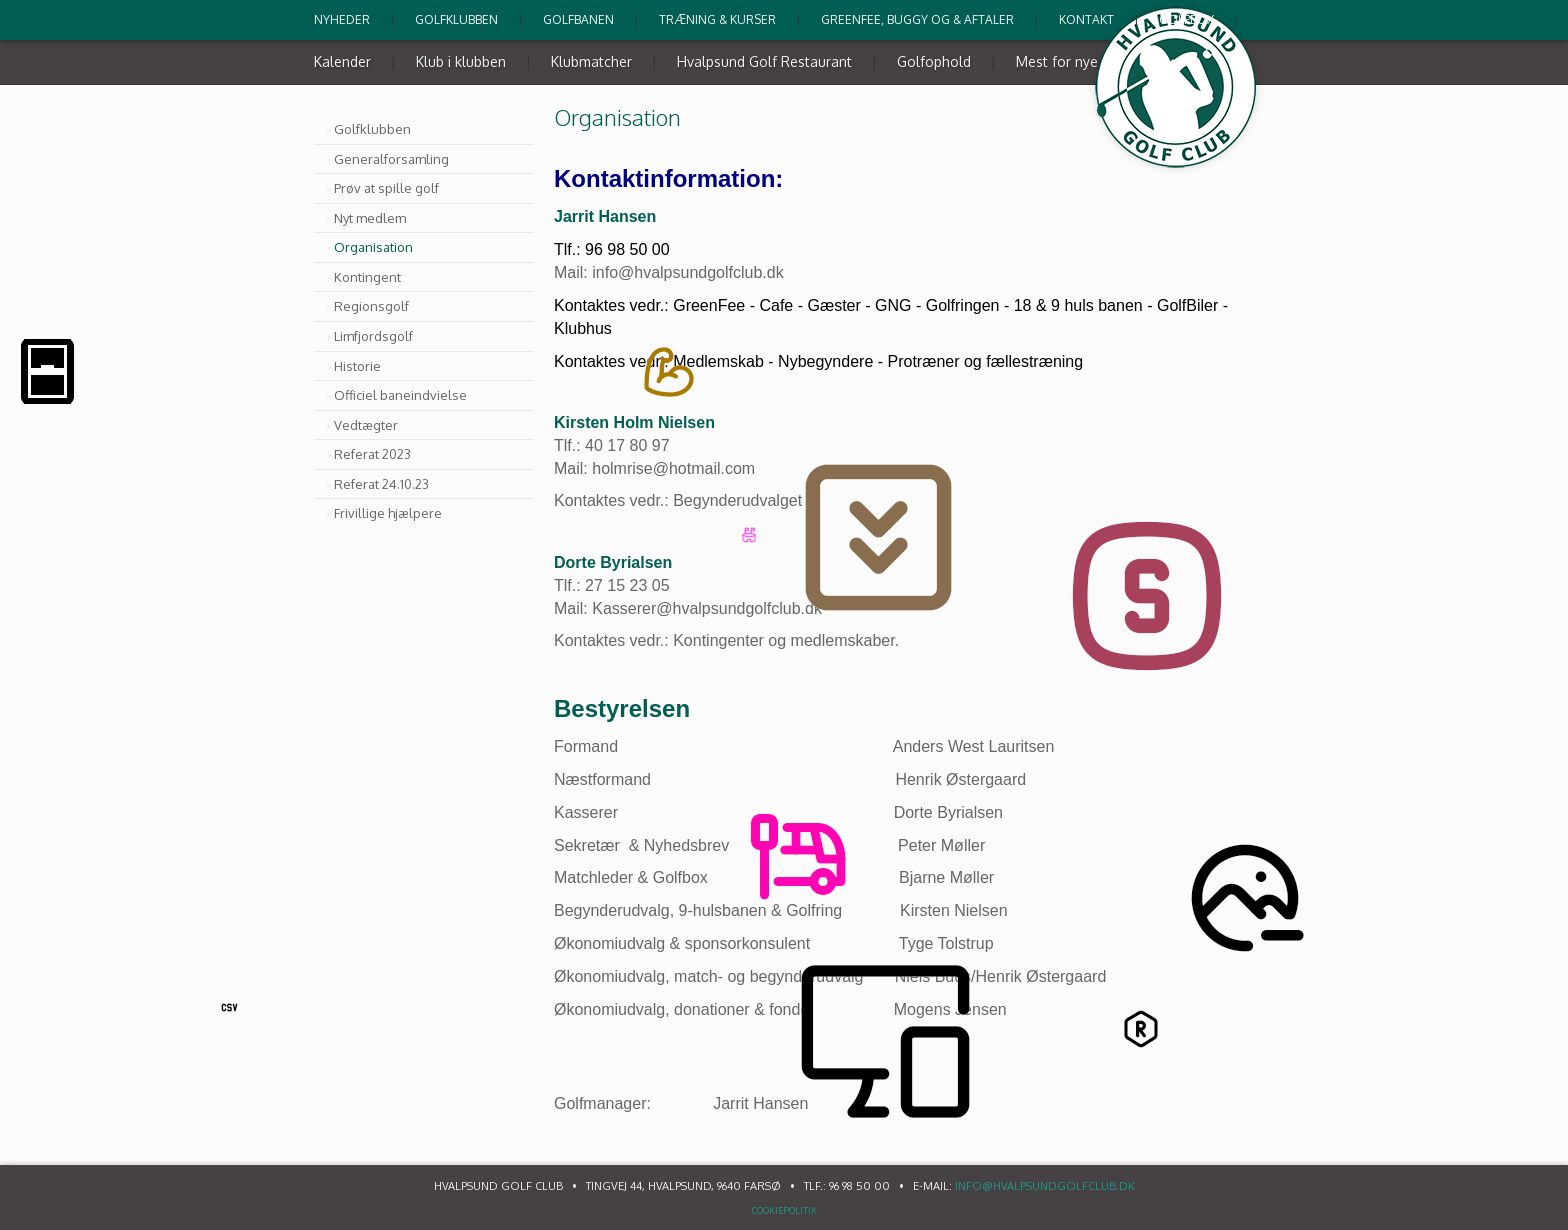 The image size is (1568, 1230). What do you see at coordinates (885, 1041) in the screenshot?
I see `manage connected devices` at bounding box center [885, 1041].